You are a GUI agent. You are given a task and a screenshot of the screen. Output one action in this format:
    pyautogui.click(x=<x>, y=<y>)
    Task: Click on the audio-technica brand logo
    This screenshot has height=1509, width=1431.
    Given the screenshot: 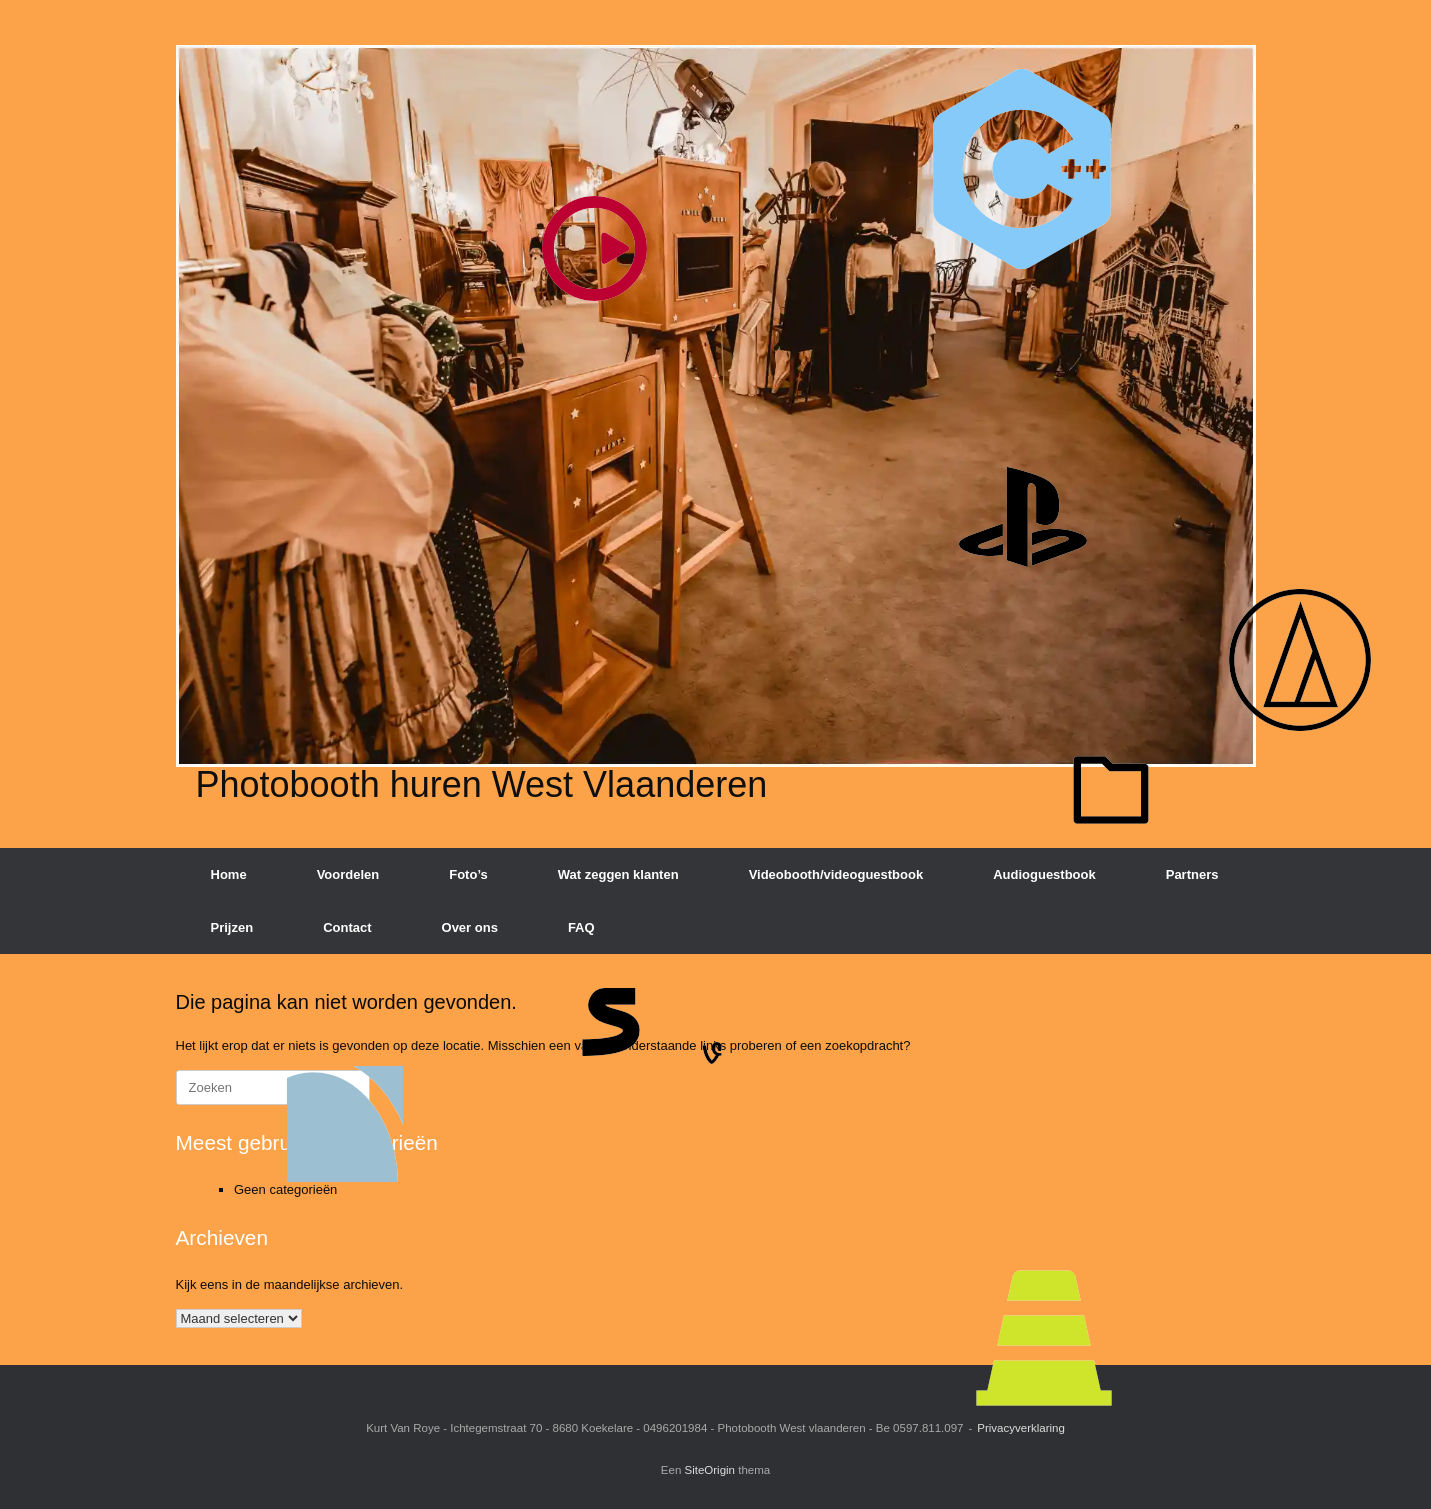 What is the action you would take?
    pyautogui.click(x=1300, y=660)
    